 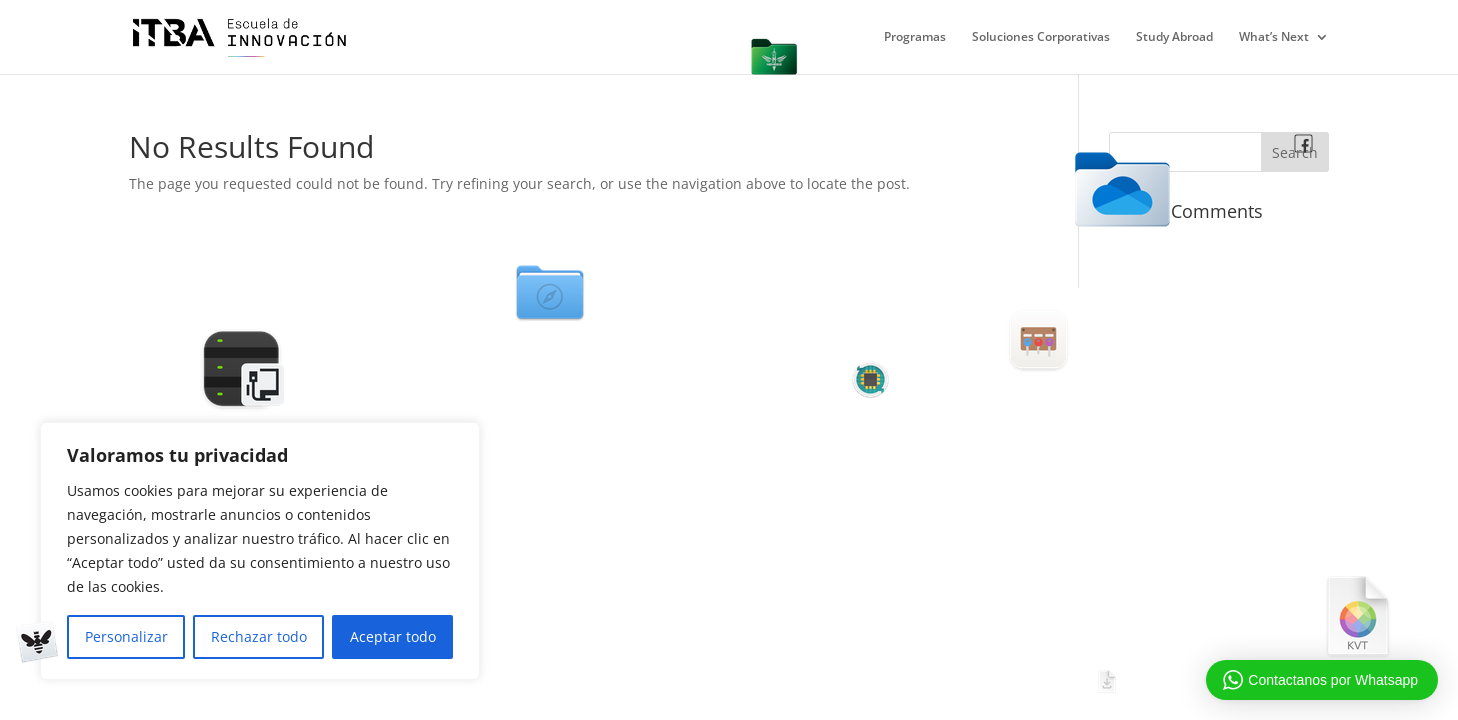 What do you see at coordinates (1122, 192) in the screenshot?
I see `open your OneDrive synced folder` at bounding box center [1122, 192].